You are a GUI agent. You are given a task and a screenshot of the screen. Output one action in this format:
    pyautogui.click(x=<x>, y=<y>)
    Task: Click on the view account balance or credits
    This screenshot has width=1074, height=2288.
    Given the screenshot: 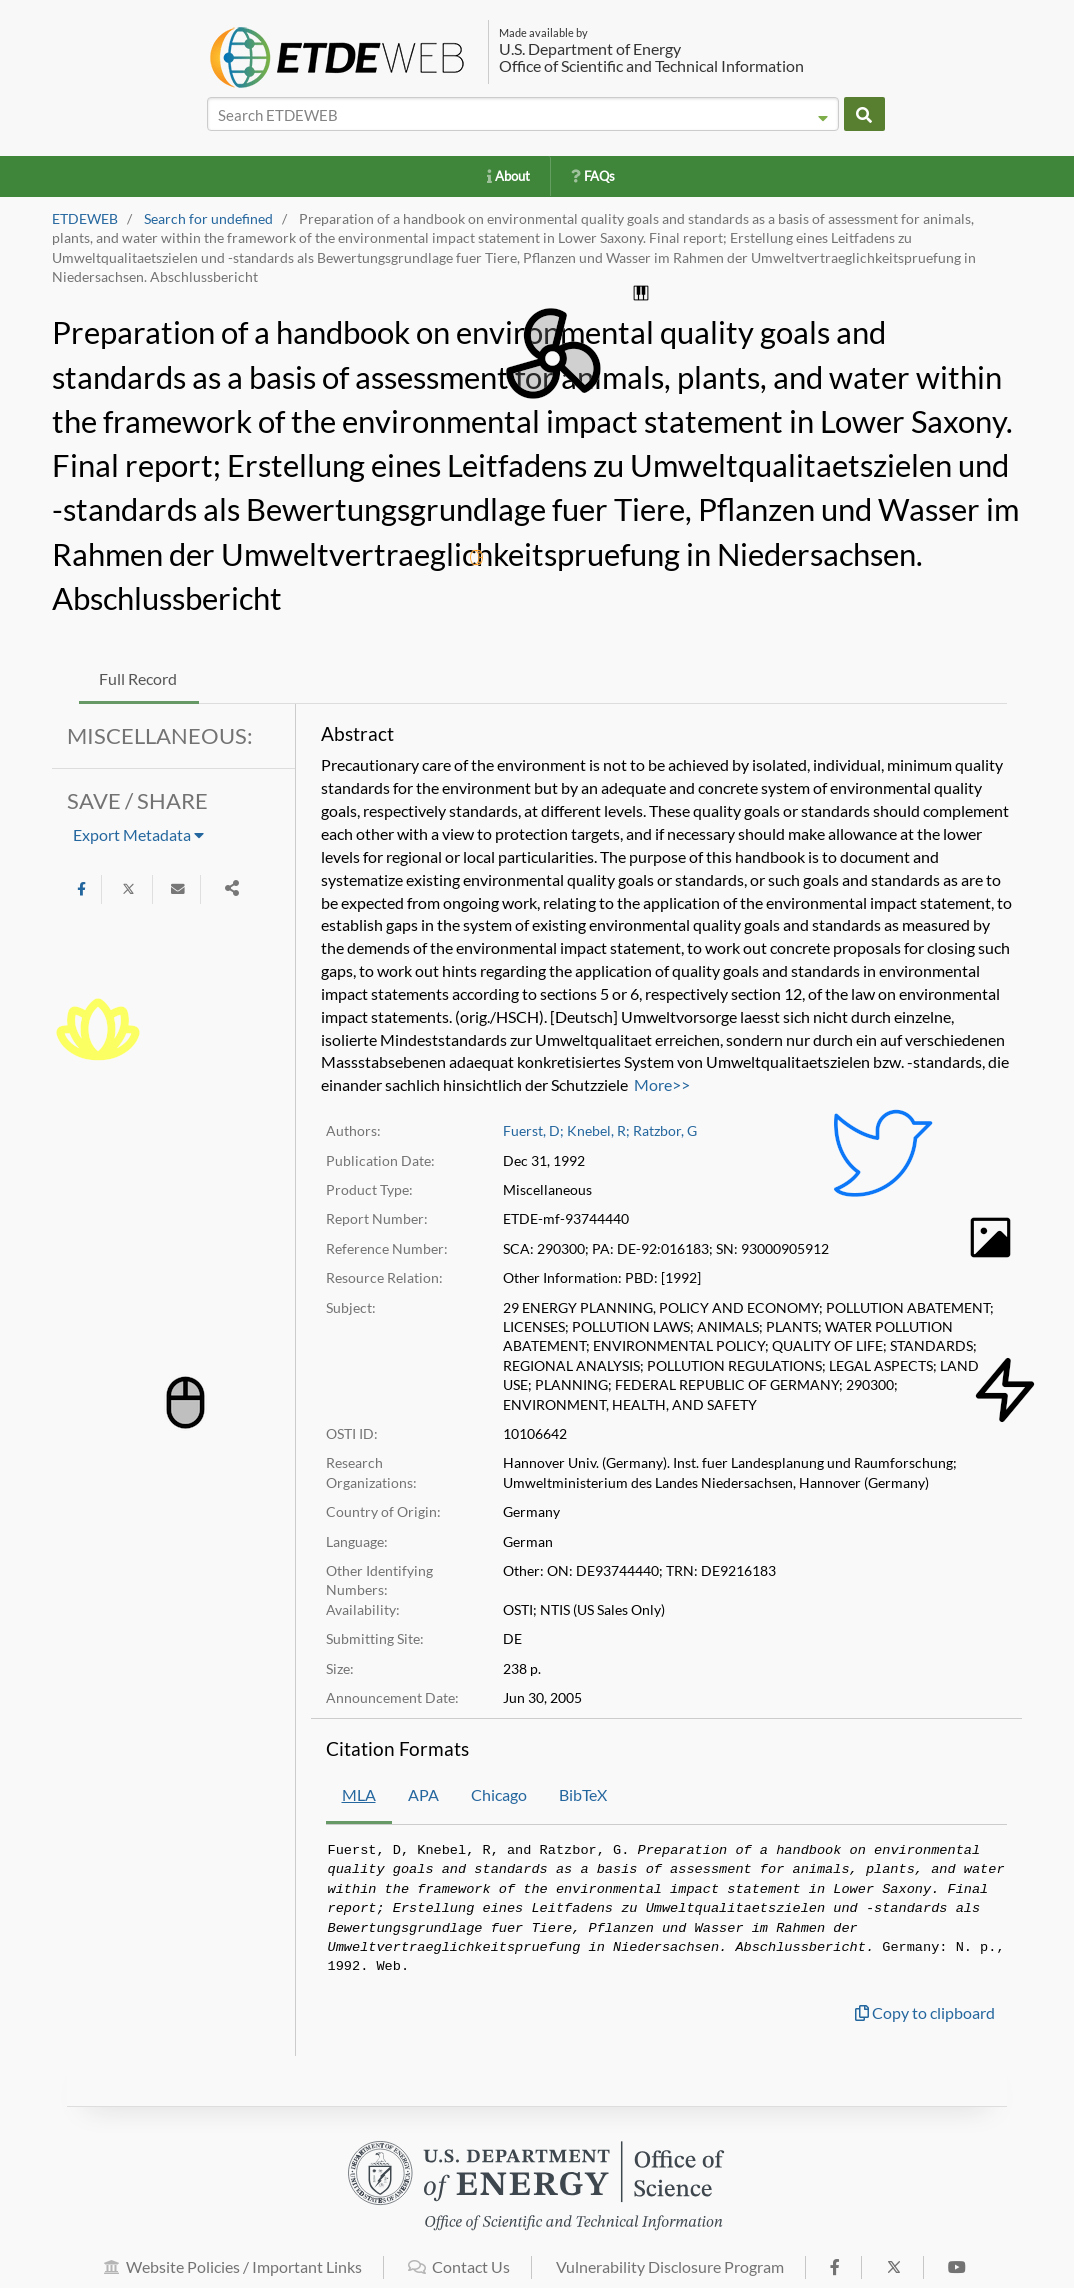 What is the action you would take?
    pyautogui.click(x=476, y=557)
    